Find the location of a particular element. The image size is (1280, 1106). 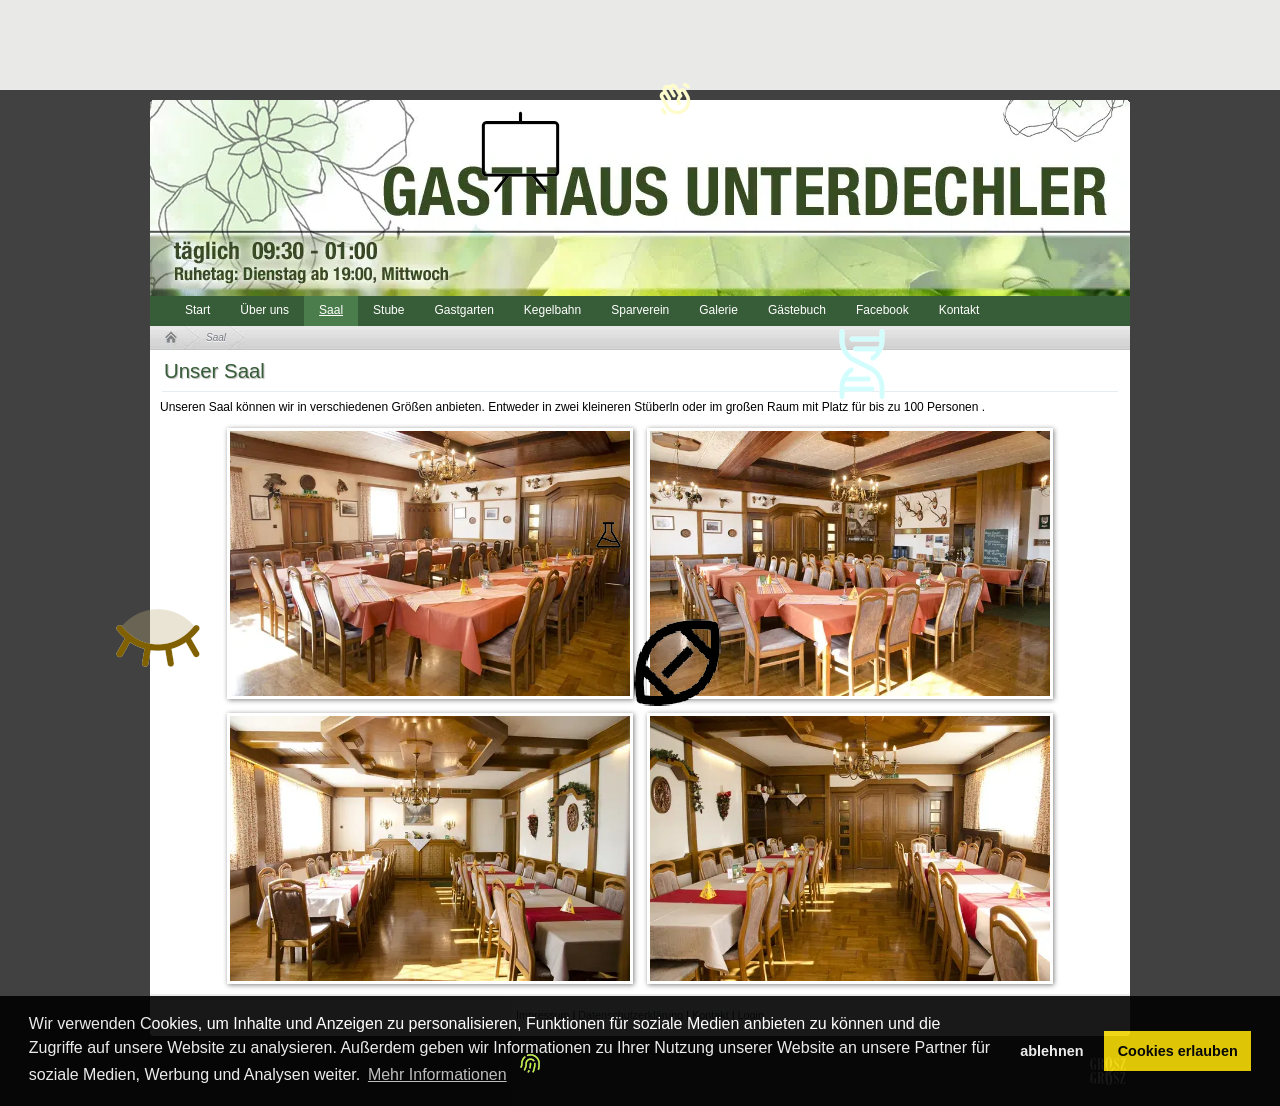

hide password or sensitive content is located at coordinates (158, 638).